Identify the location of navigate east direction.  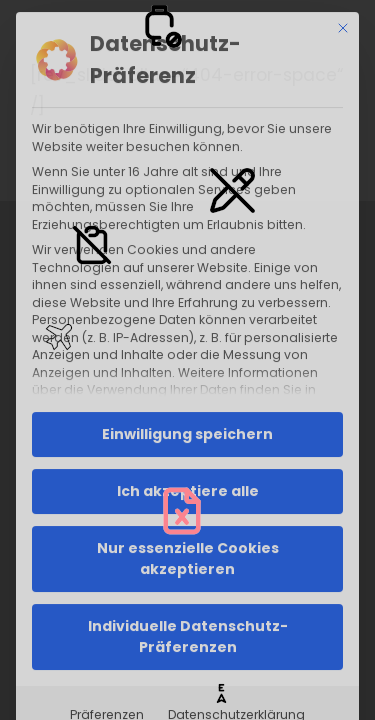
(221, 693).